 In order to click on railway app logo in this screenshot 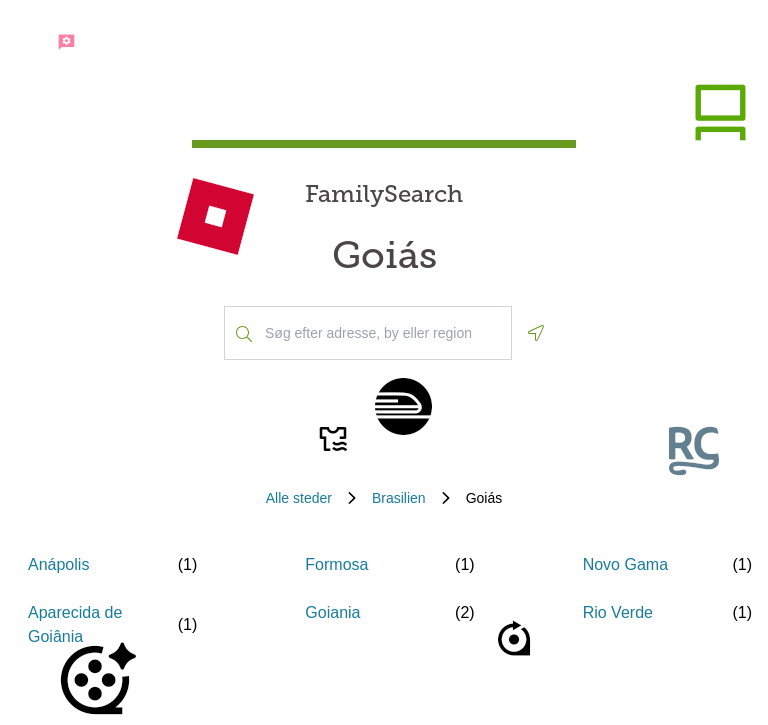, I will do `click(403, 406)`.